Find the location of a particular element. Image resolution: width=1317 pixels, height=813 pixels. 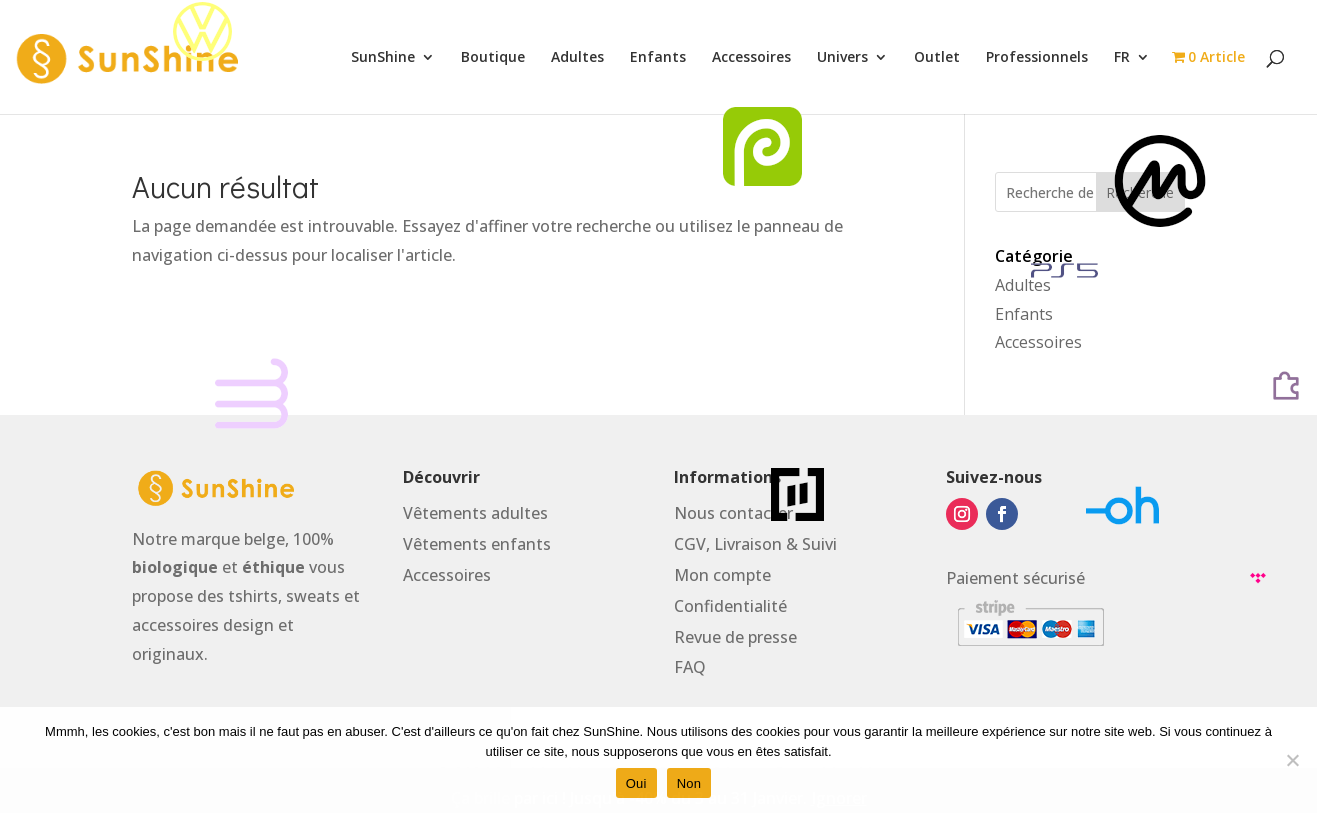

volkswagen brand logo is located at coordinates (202, 31).